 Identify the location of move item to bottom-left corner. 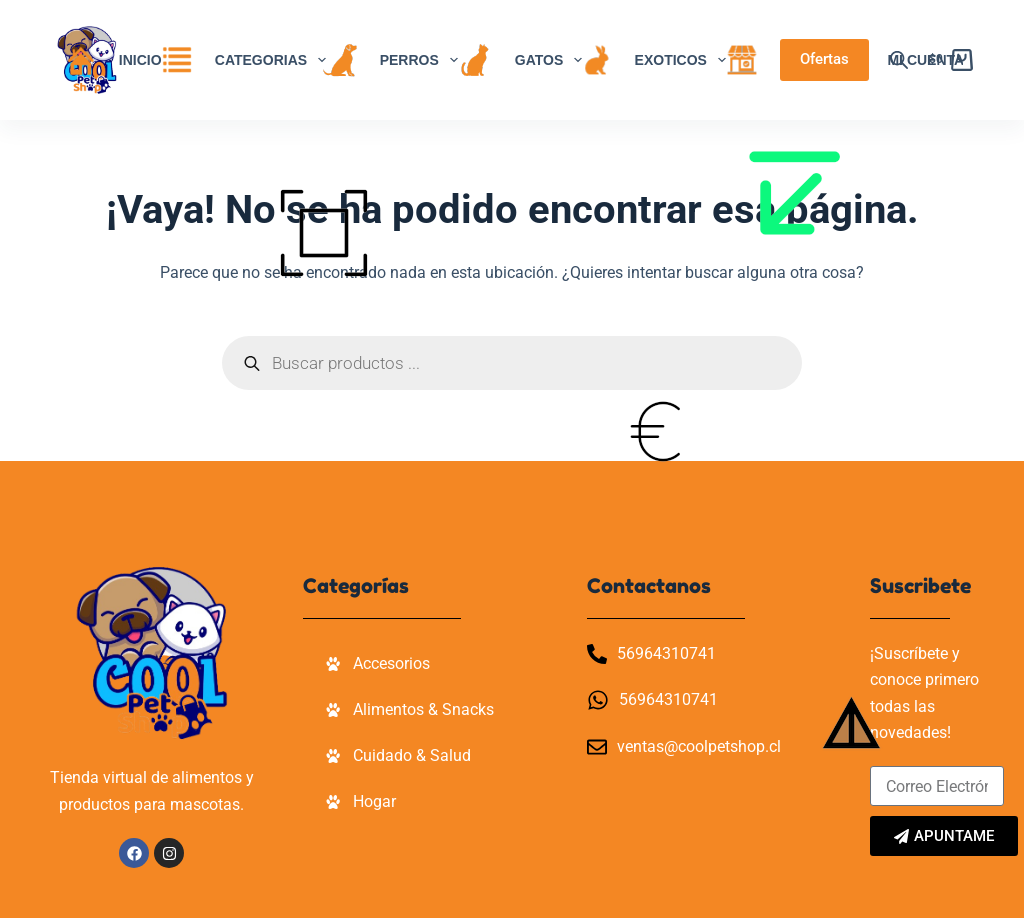
(791, 193).